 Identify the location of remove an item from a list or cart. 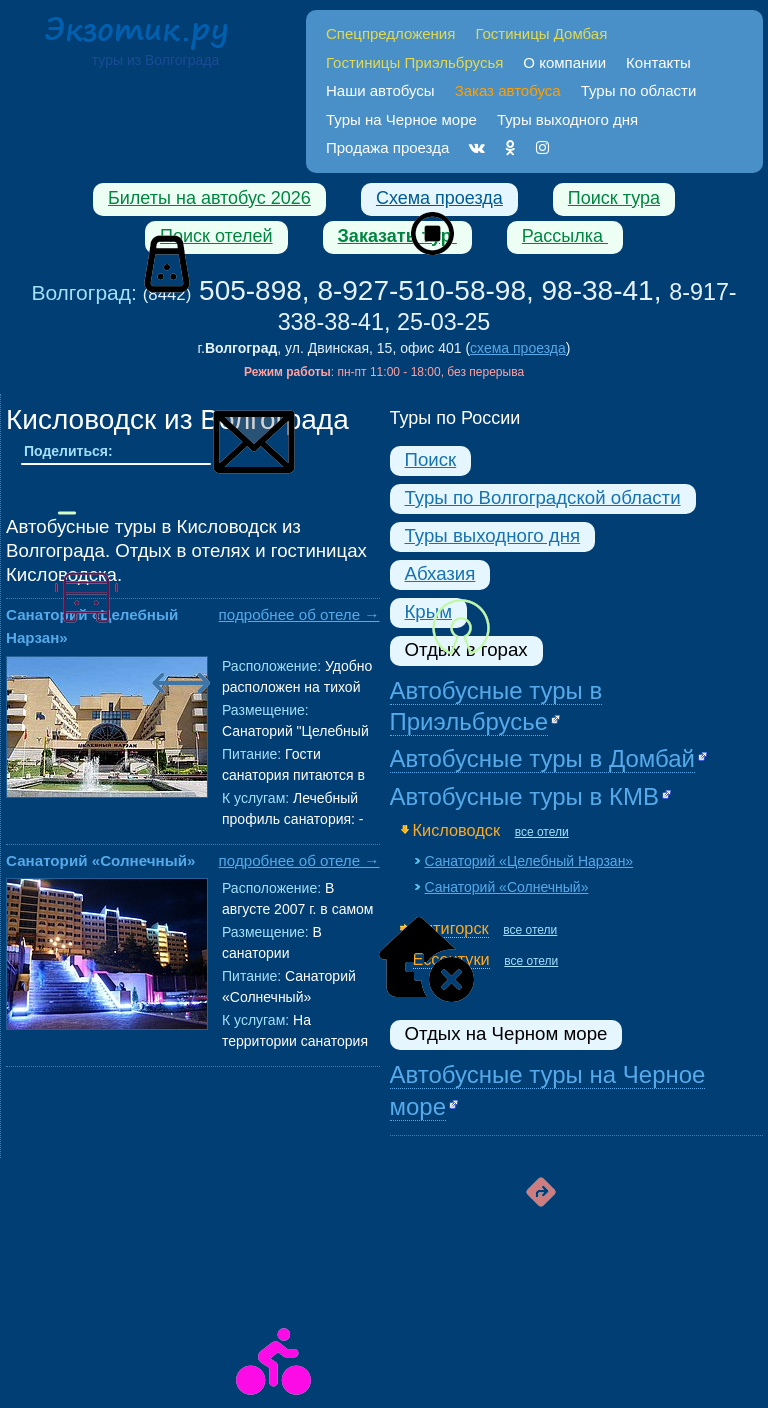
(67, 513).